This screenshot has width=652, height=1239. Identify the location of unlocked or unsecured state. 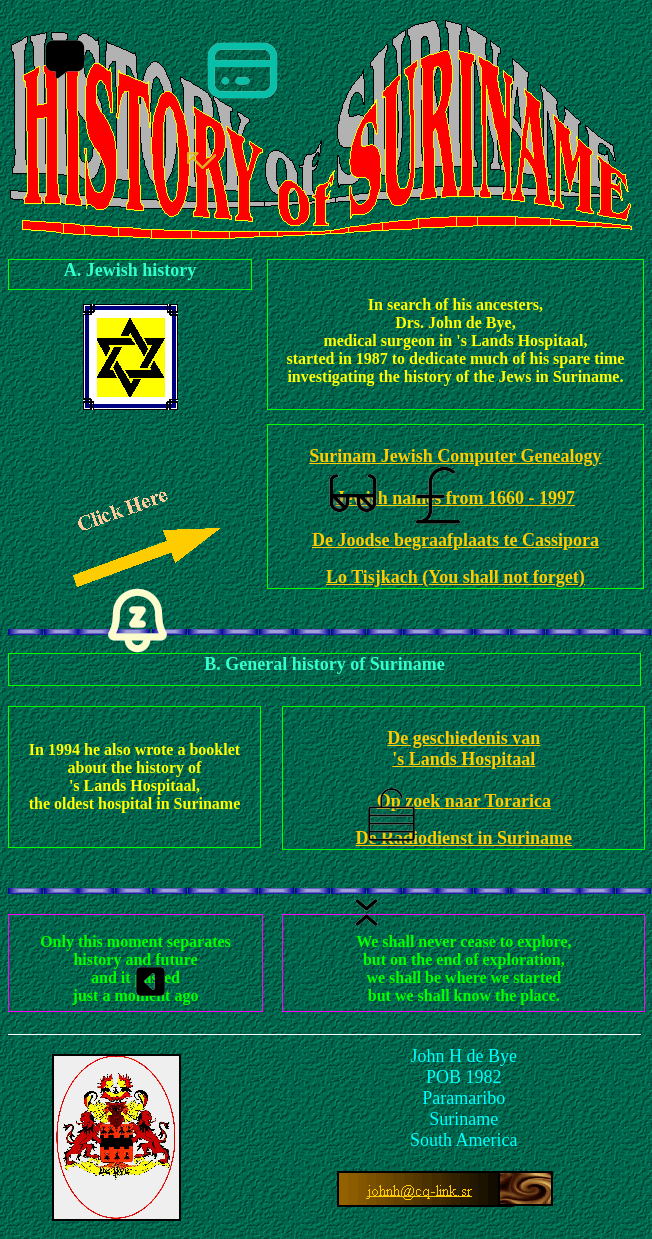
(391, 817).